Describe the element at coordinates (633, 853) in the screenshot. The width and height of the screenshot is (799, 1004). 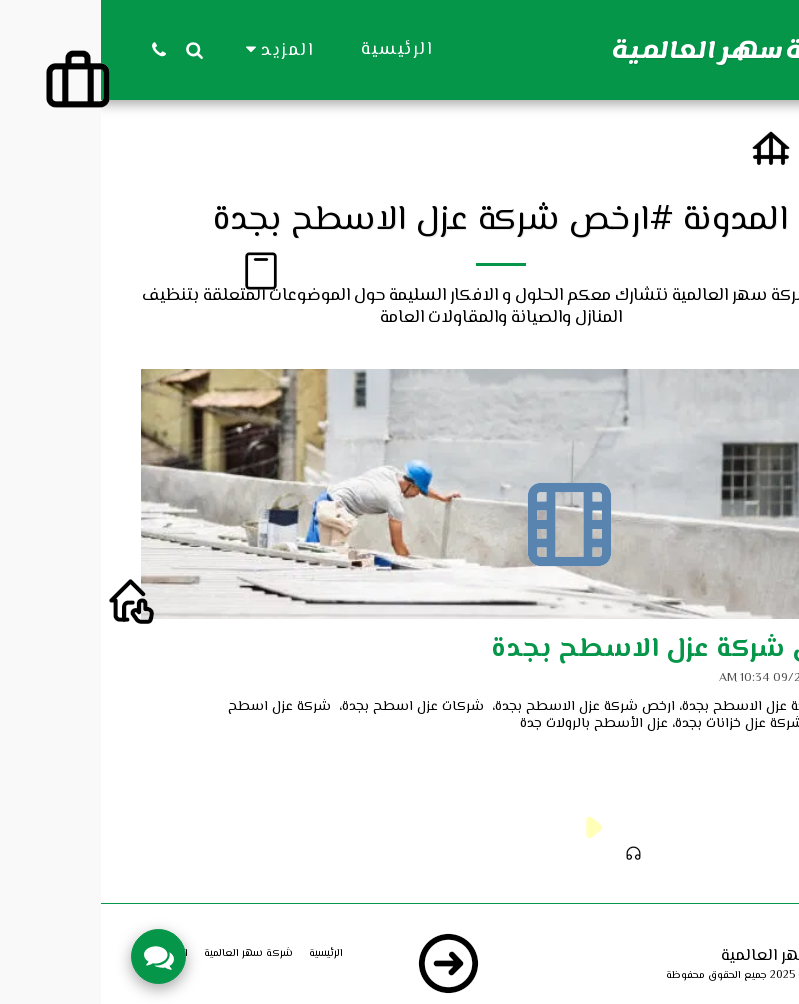
I see `access audio or music settings` at that location.